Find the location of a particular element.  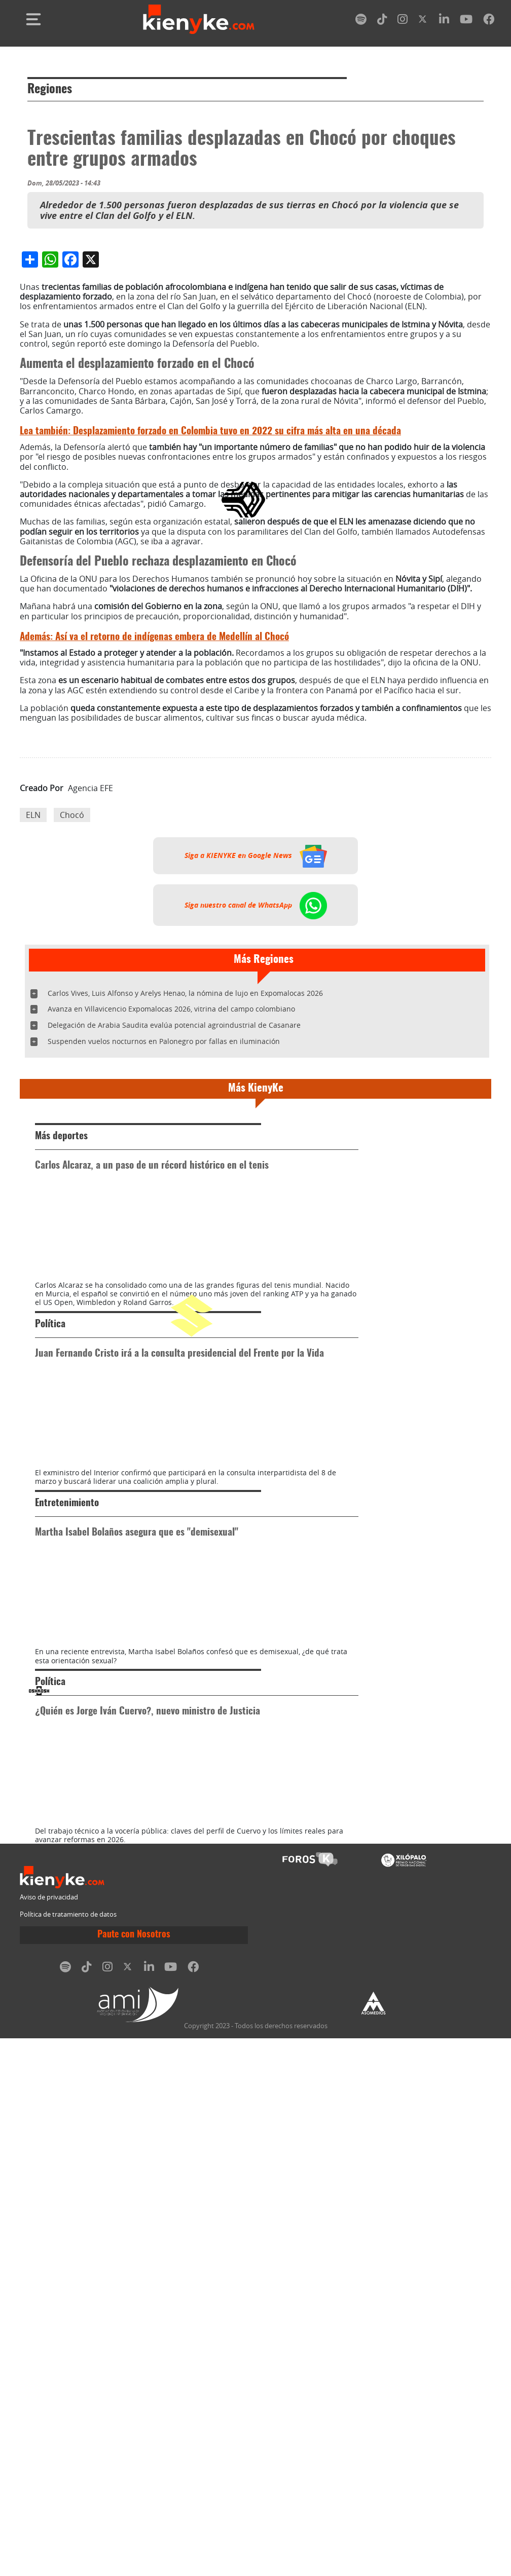

Oshkosh Corporation brand logo is located at coordinates (39, 1691).